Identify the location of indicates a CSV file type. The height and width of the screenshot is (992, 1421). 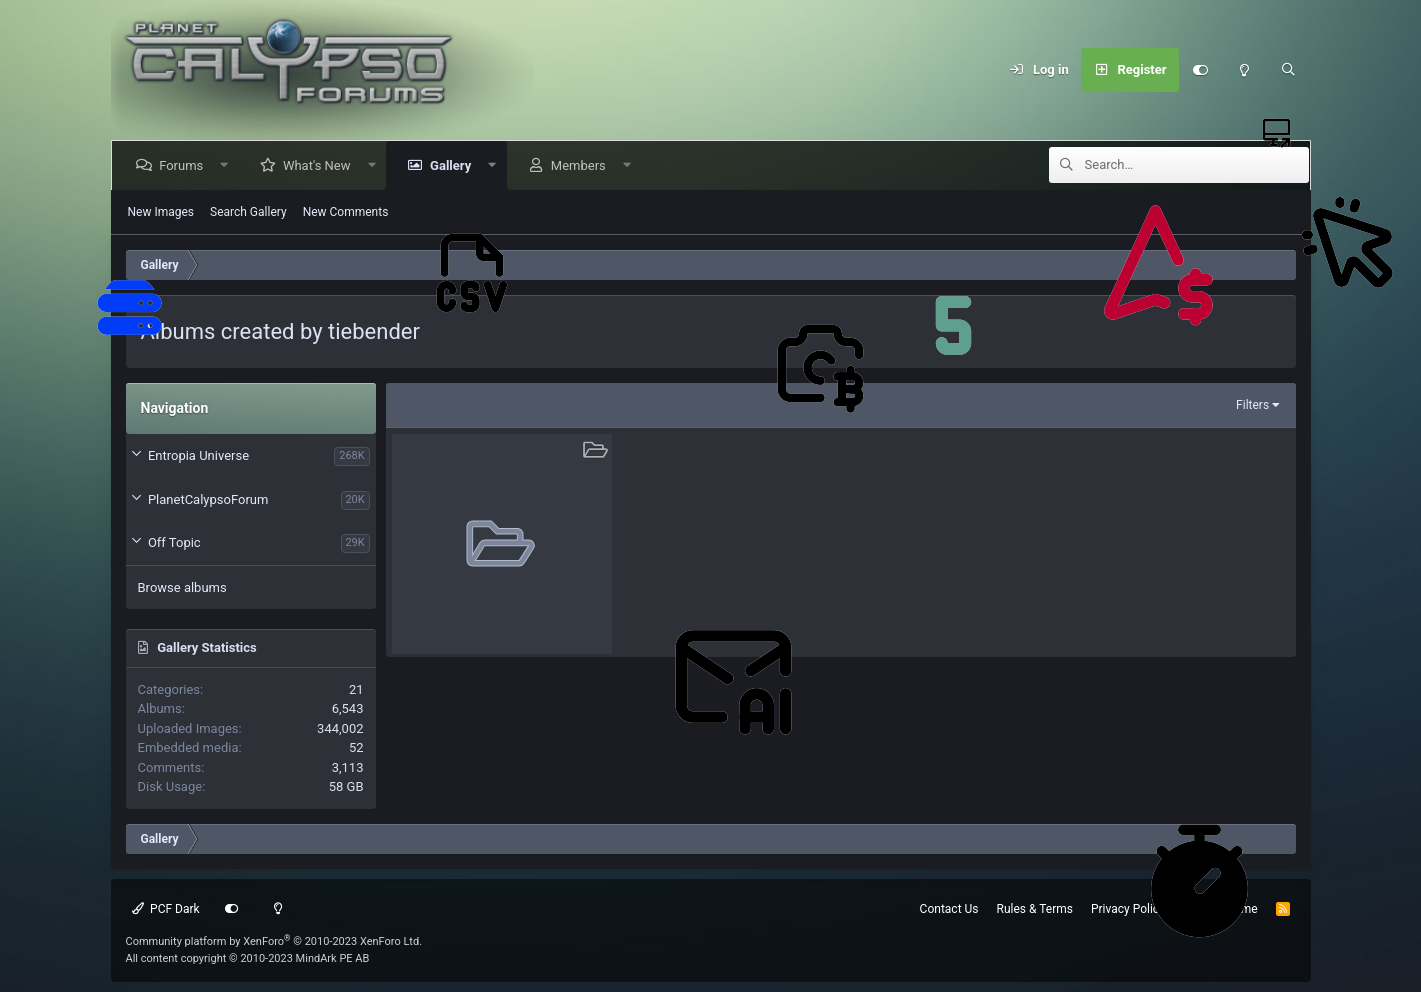
(472, 273).